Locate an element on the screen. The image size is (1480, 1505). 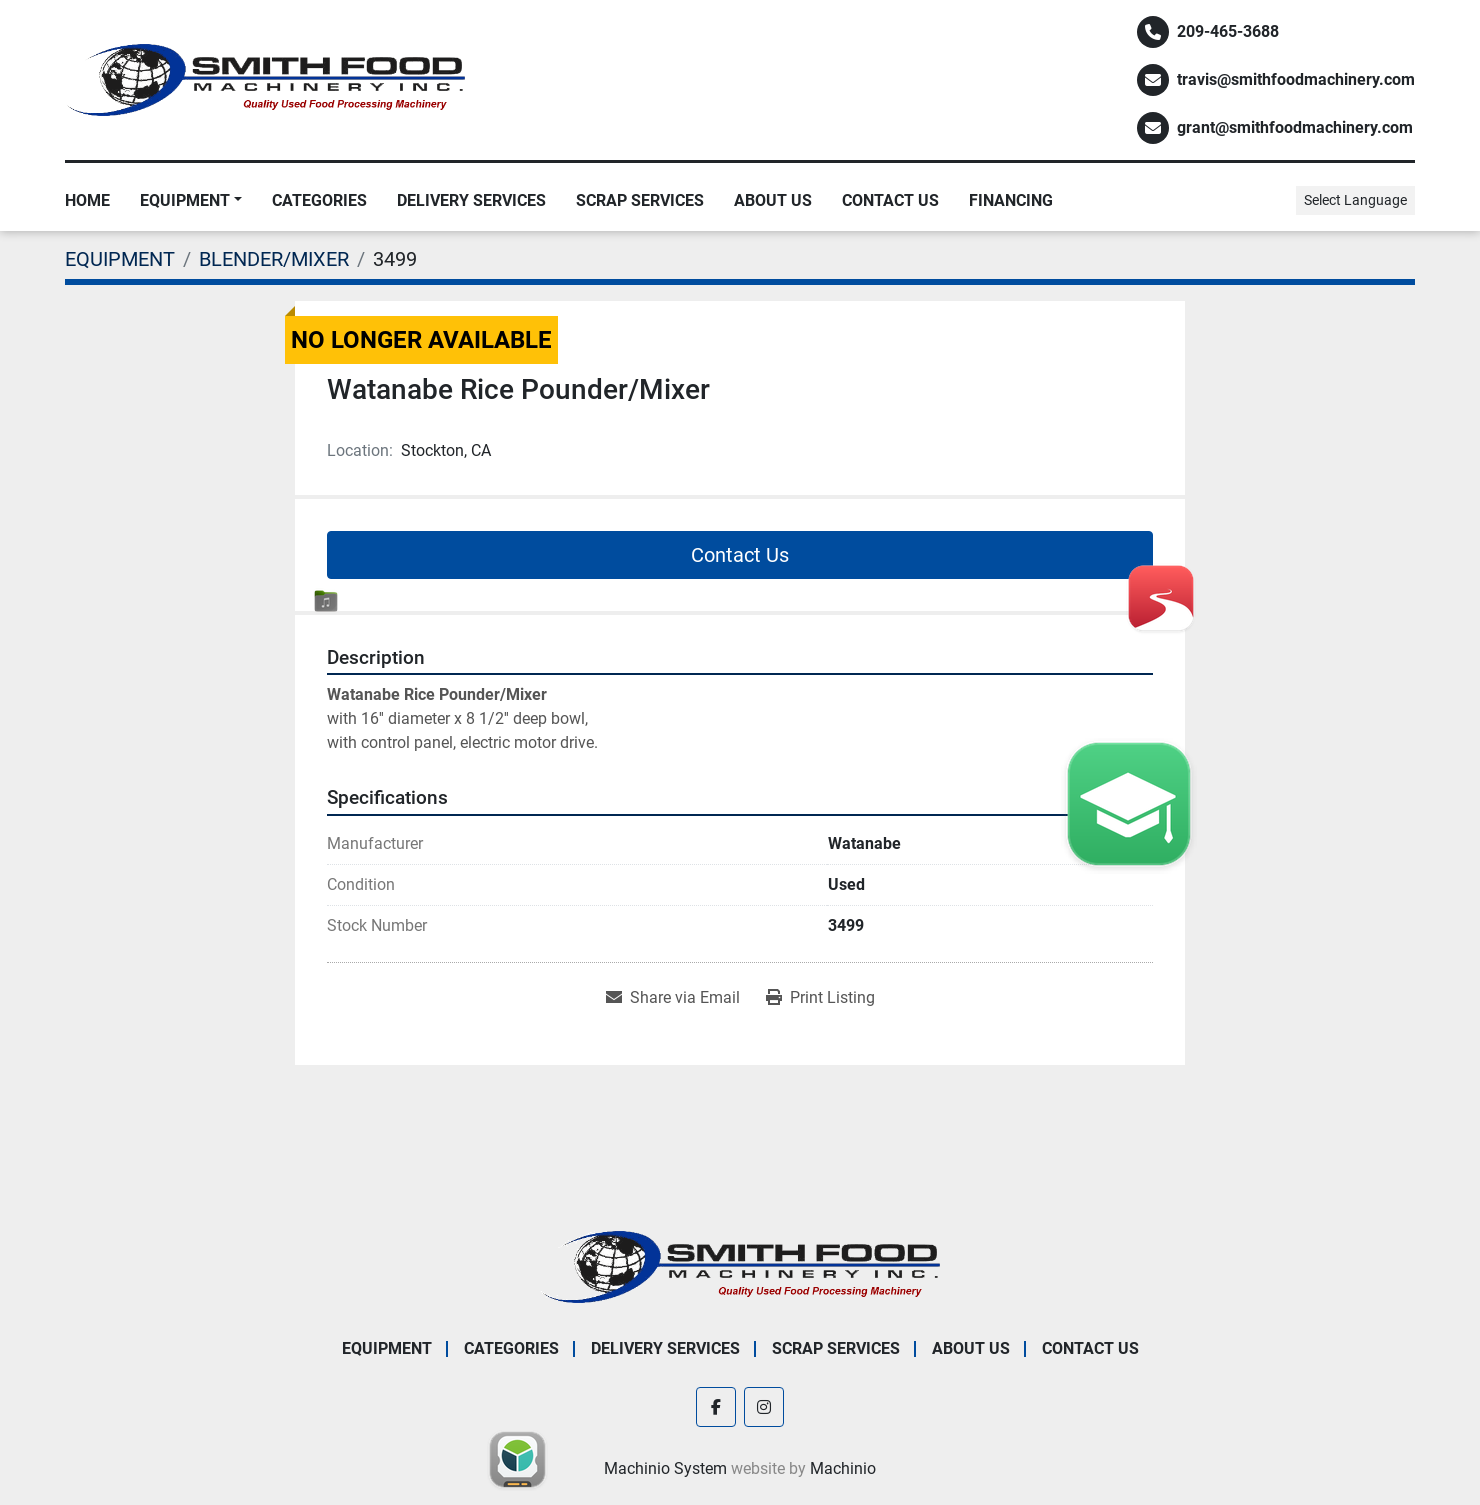
open tutanota secure email app is located at coordinates (1161, 598).